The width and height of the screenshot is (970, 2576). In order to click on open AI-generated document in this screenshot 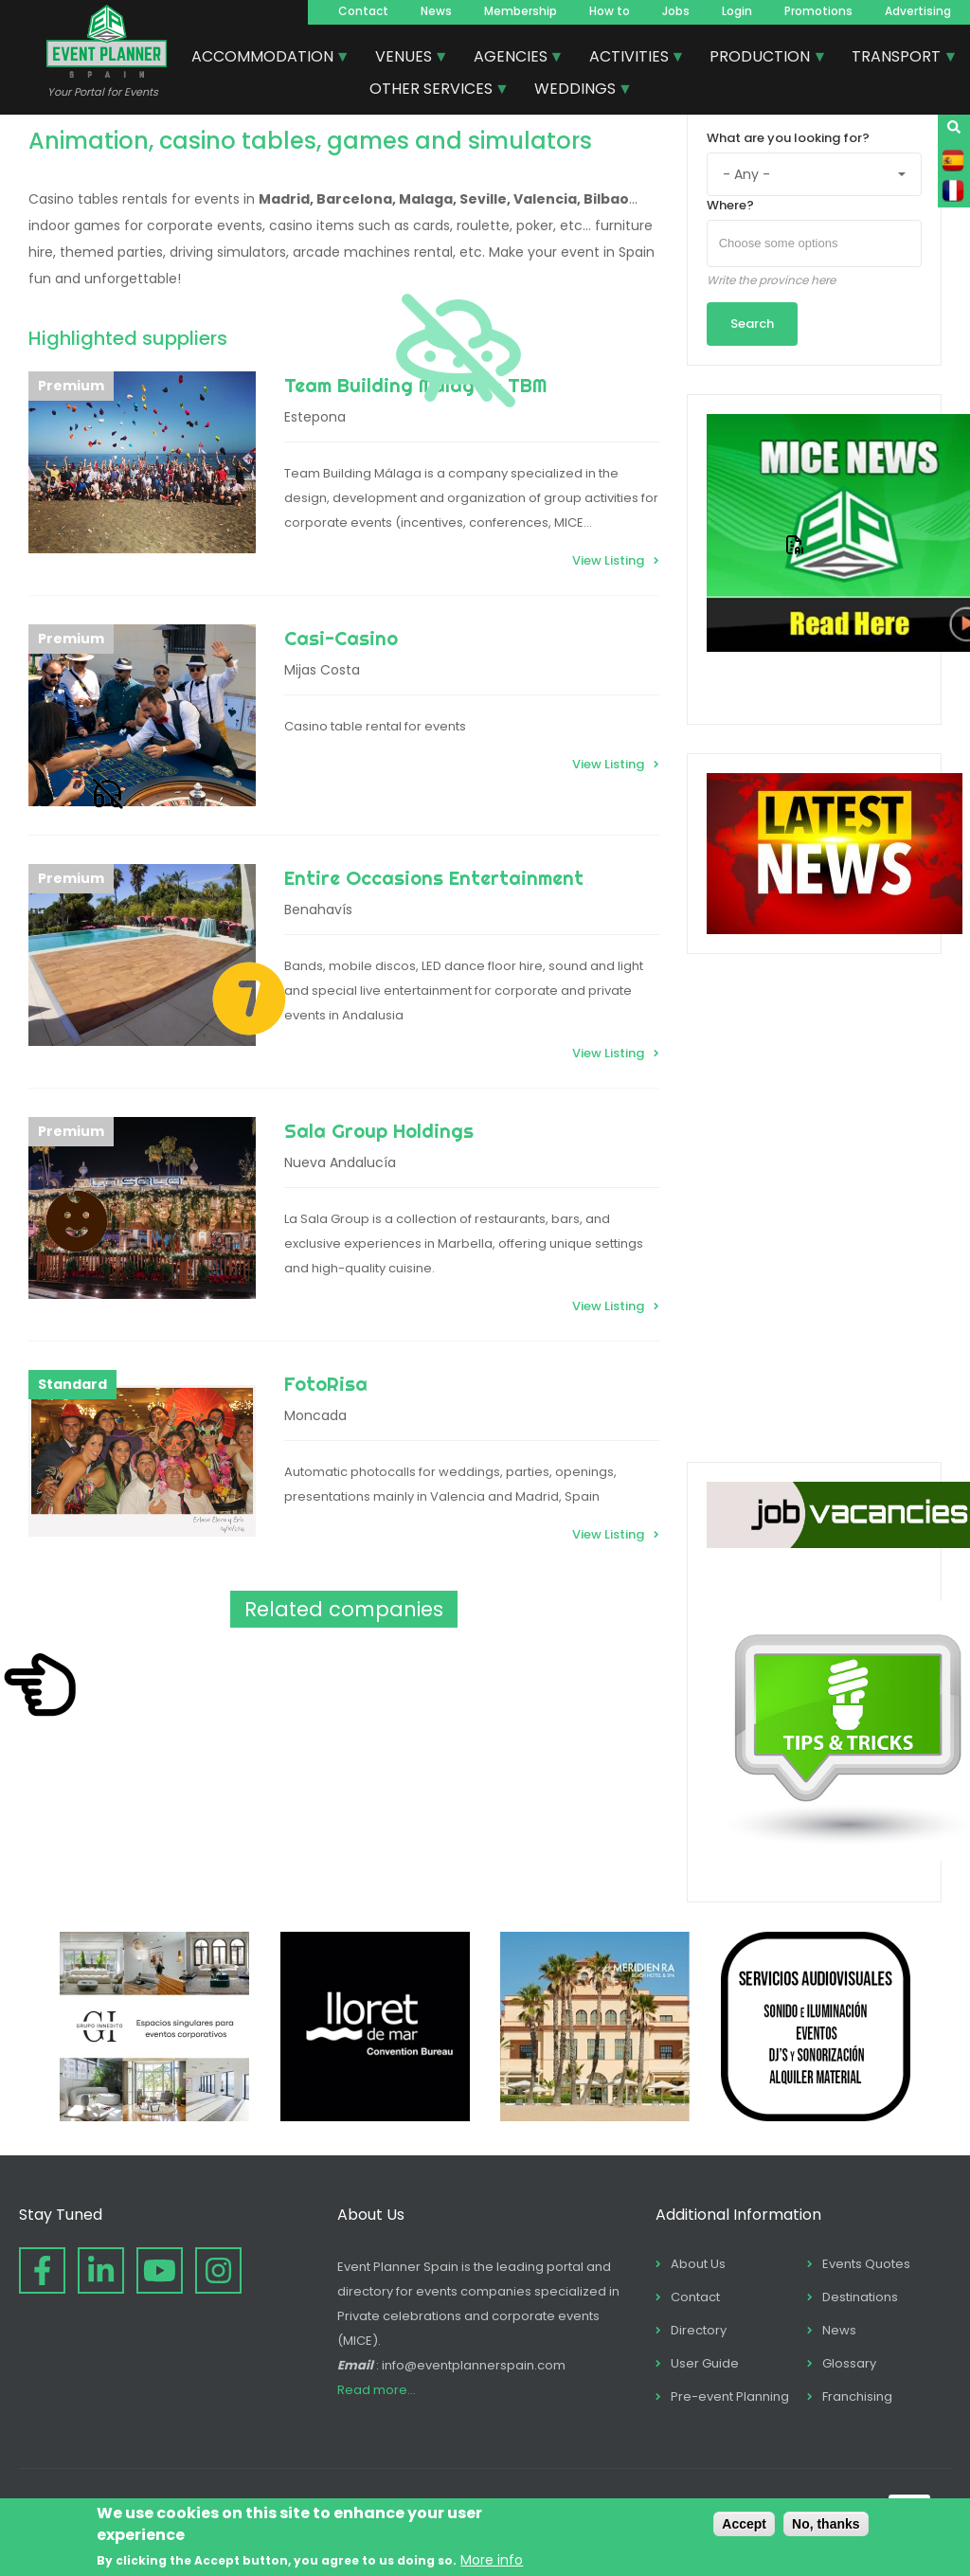, I will do `click(794, 545)`.